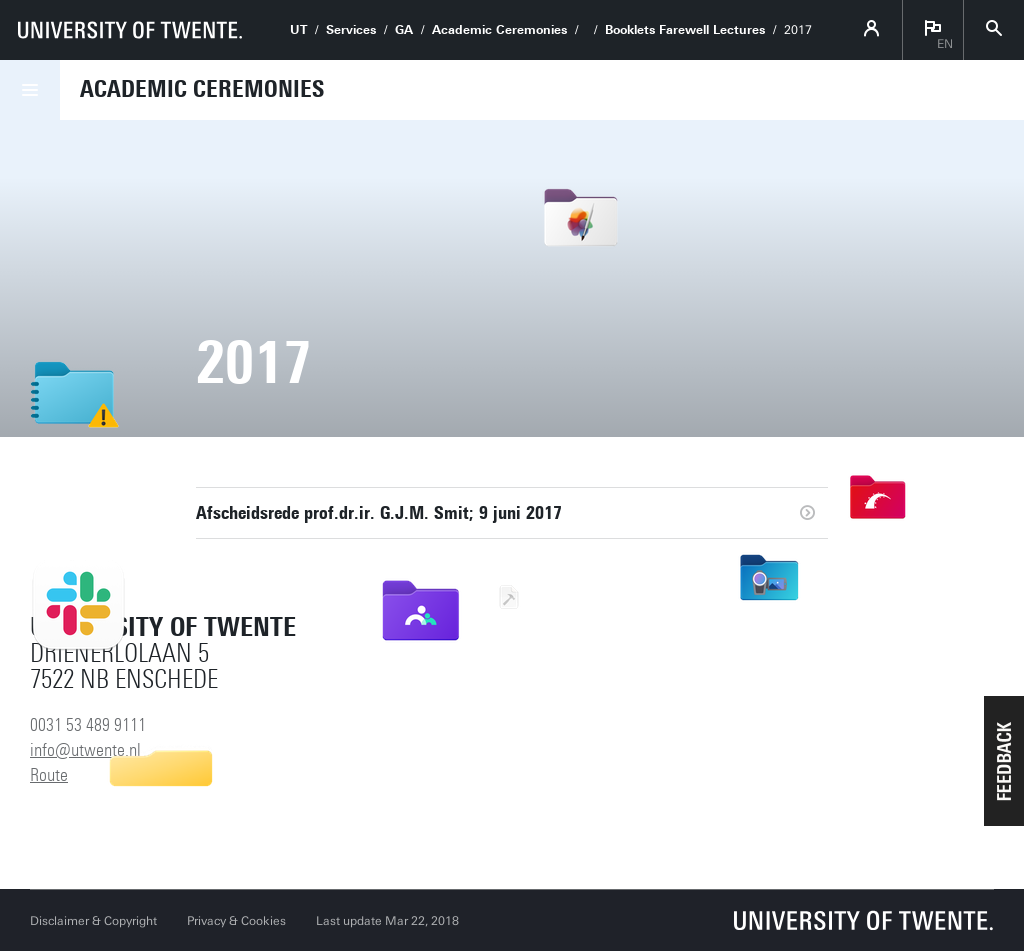 The width and height of the screenshot is (1024, 951). What do you see at coordinates (509, 597) in the screenshot?
I see `cmake build configuration file` at bounding box center [509, 597].